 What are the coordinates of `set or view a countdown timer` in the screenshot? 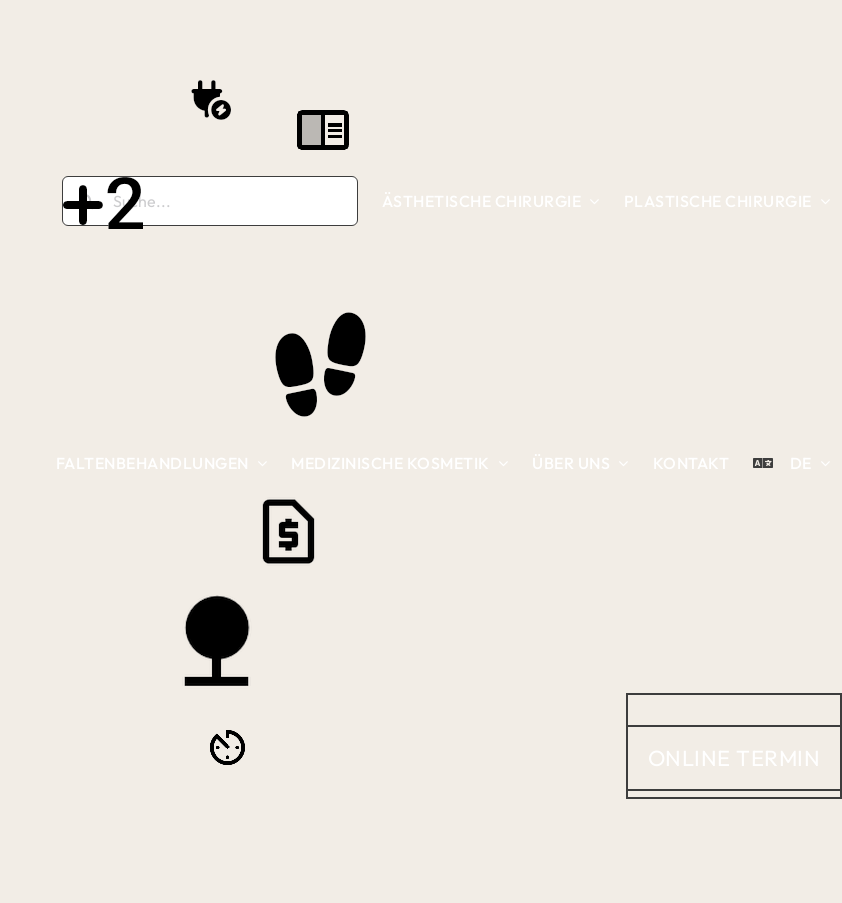 It's located at (227, 747).